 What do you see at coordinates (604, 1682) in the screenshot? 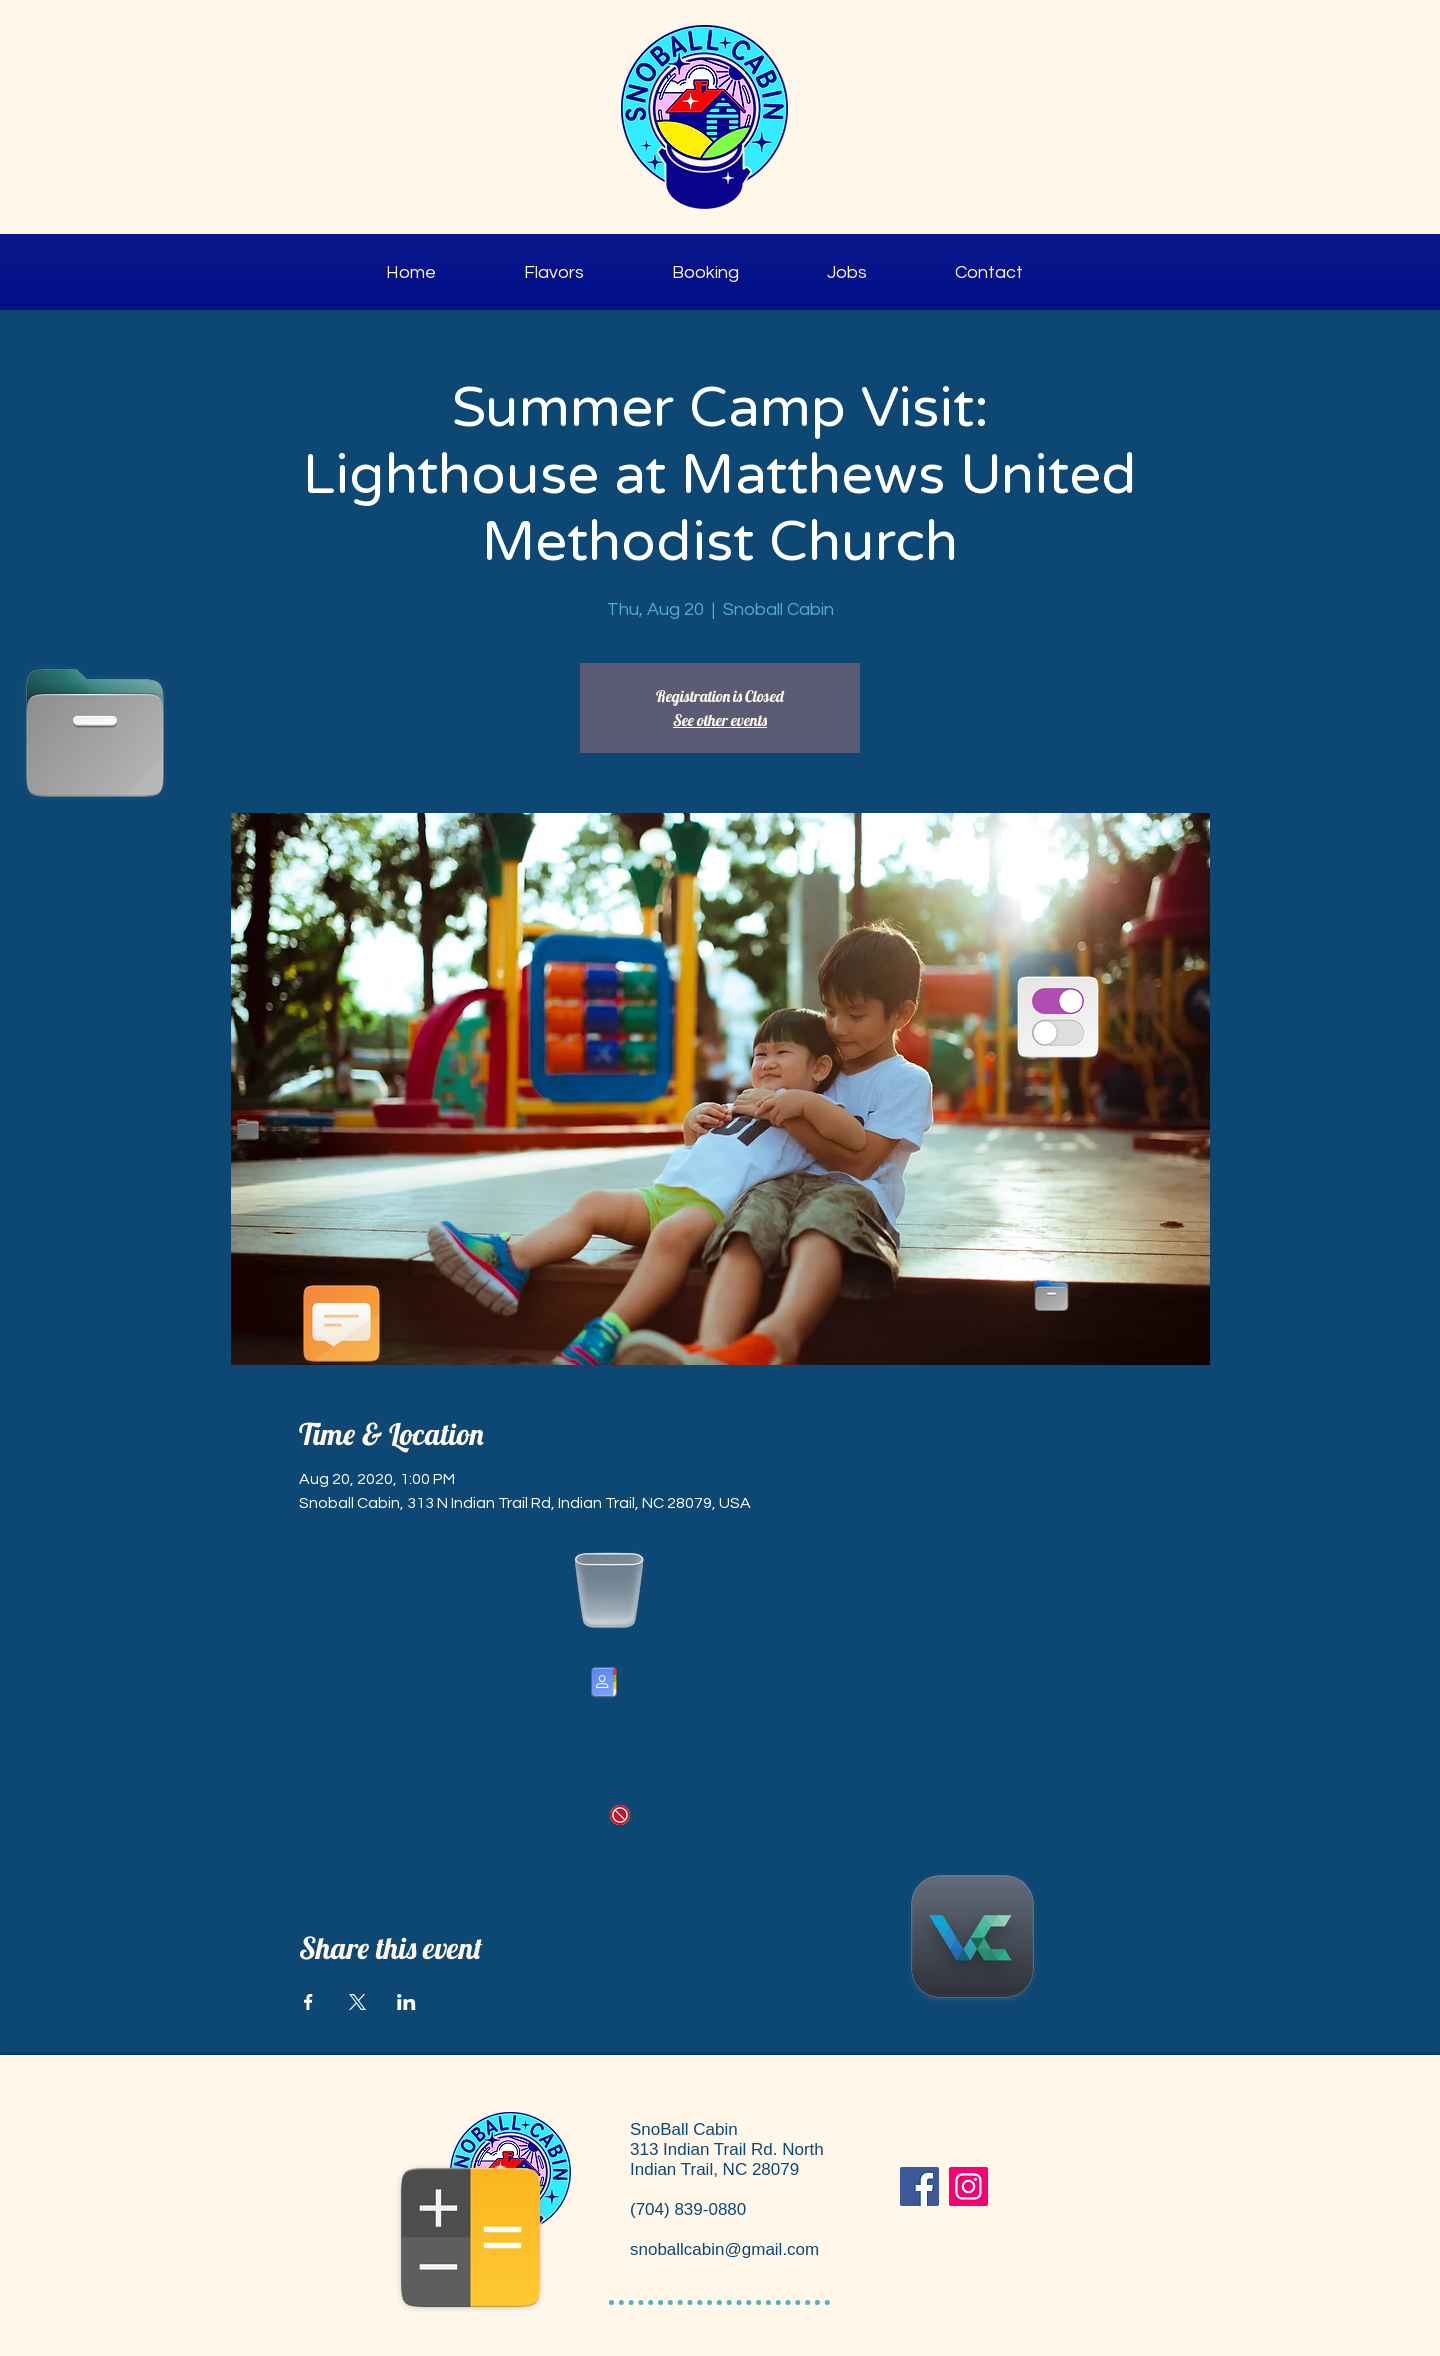
I see `open the address book application` at bounding box center [604, 1682].